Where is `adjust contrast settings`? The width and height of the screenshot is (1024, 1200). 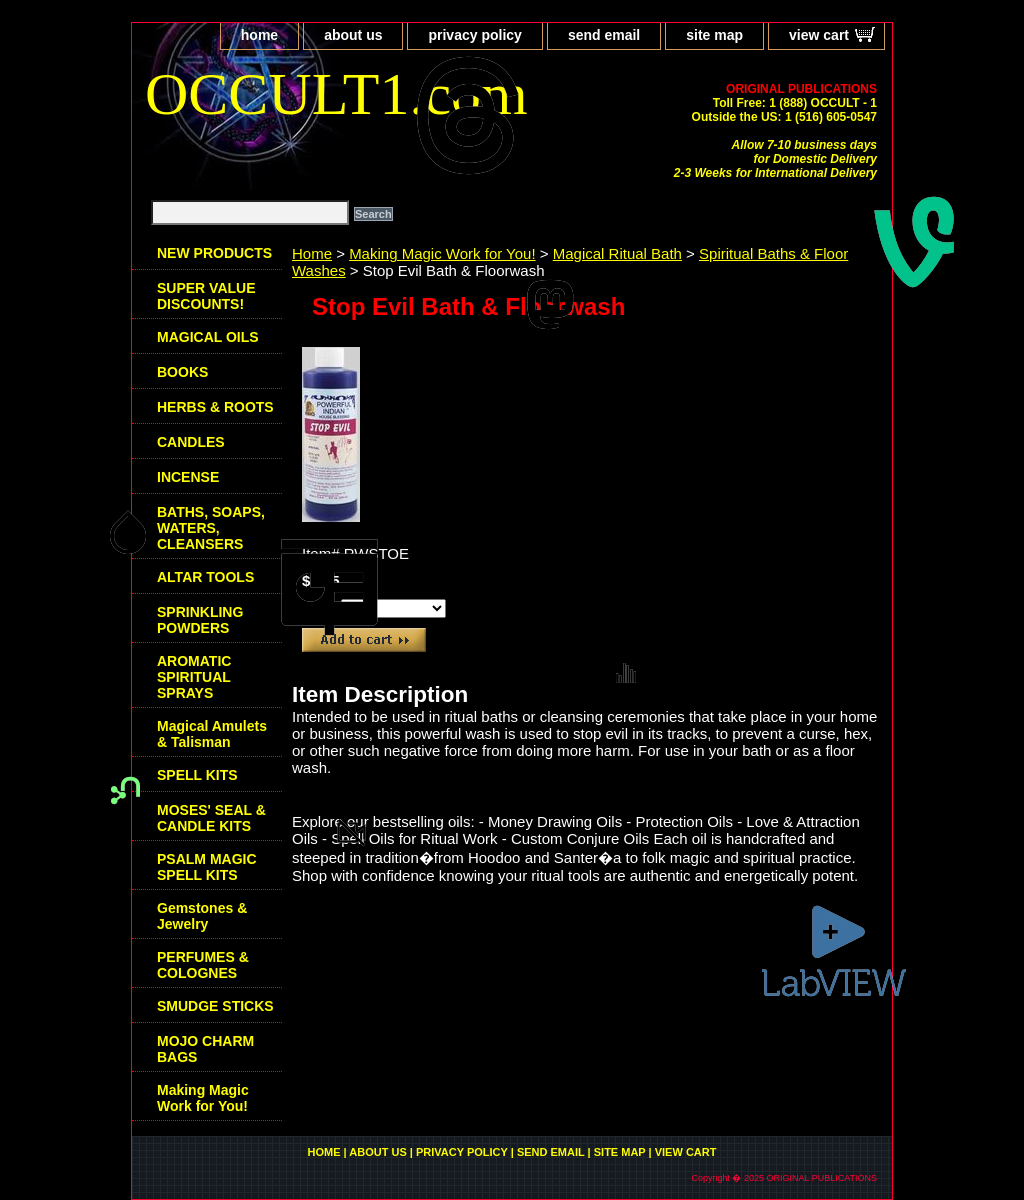
adjust contrast settings is located at coordinates (128, 534).